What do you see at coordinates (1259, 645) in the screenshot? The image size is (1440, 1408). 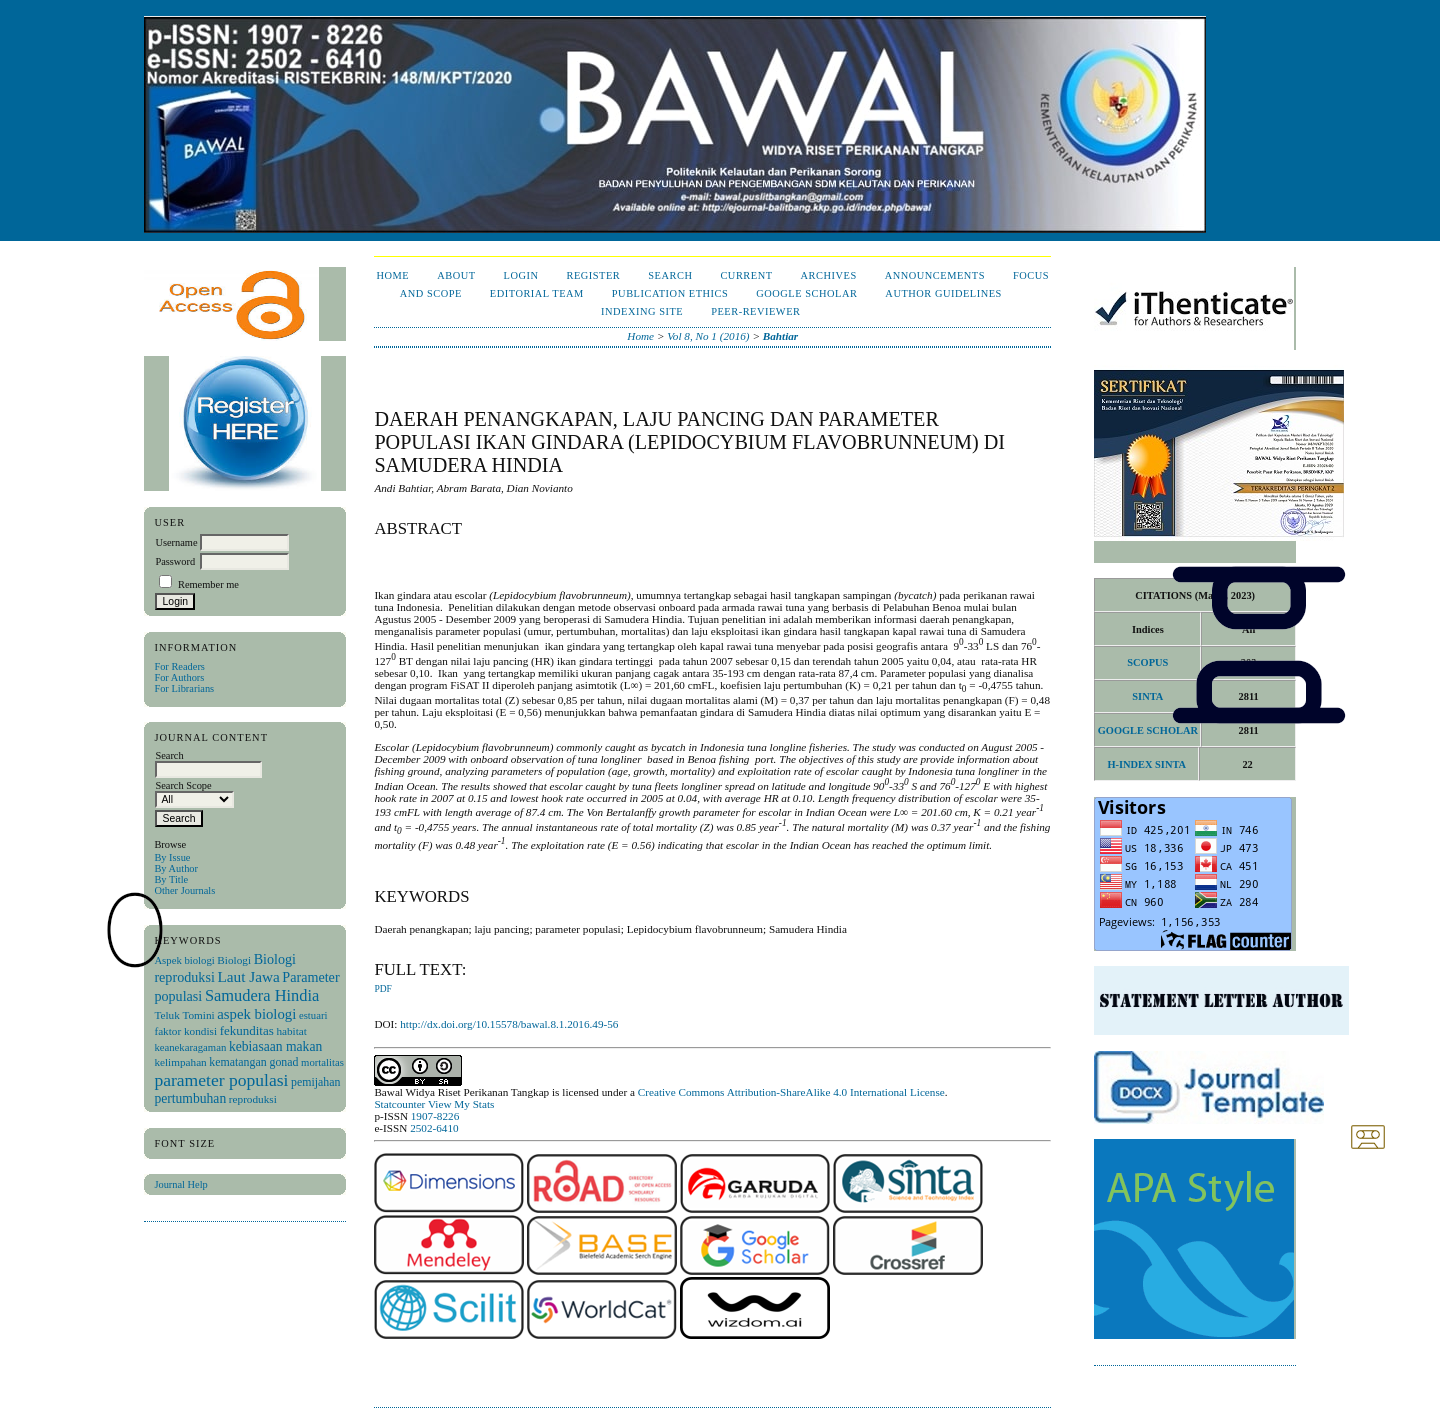 I see `distribute items with equal vertical spacing` at bounding box center [1259, 645].